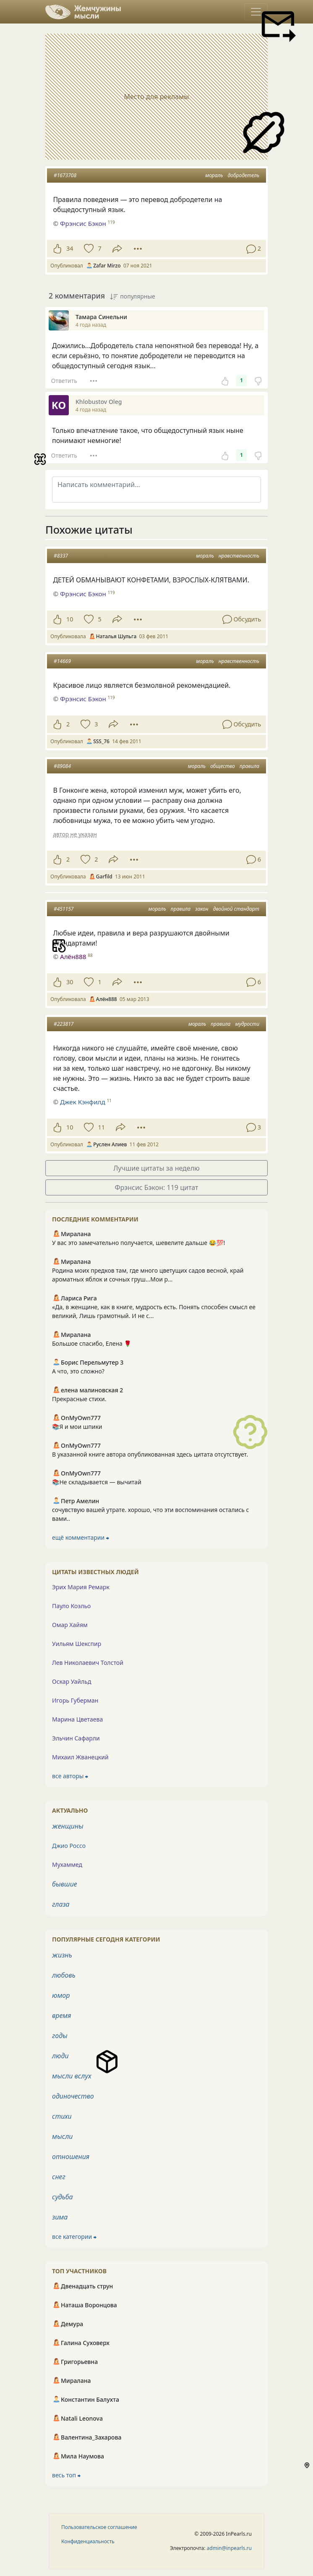 Image resolution: width=313 pixels, height=2576 pixels. What do you see at coordinates (59, 946) in the screenshot?
I see `firewall security settings` at bounding box center [59, 946].